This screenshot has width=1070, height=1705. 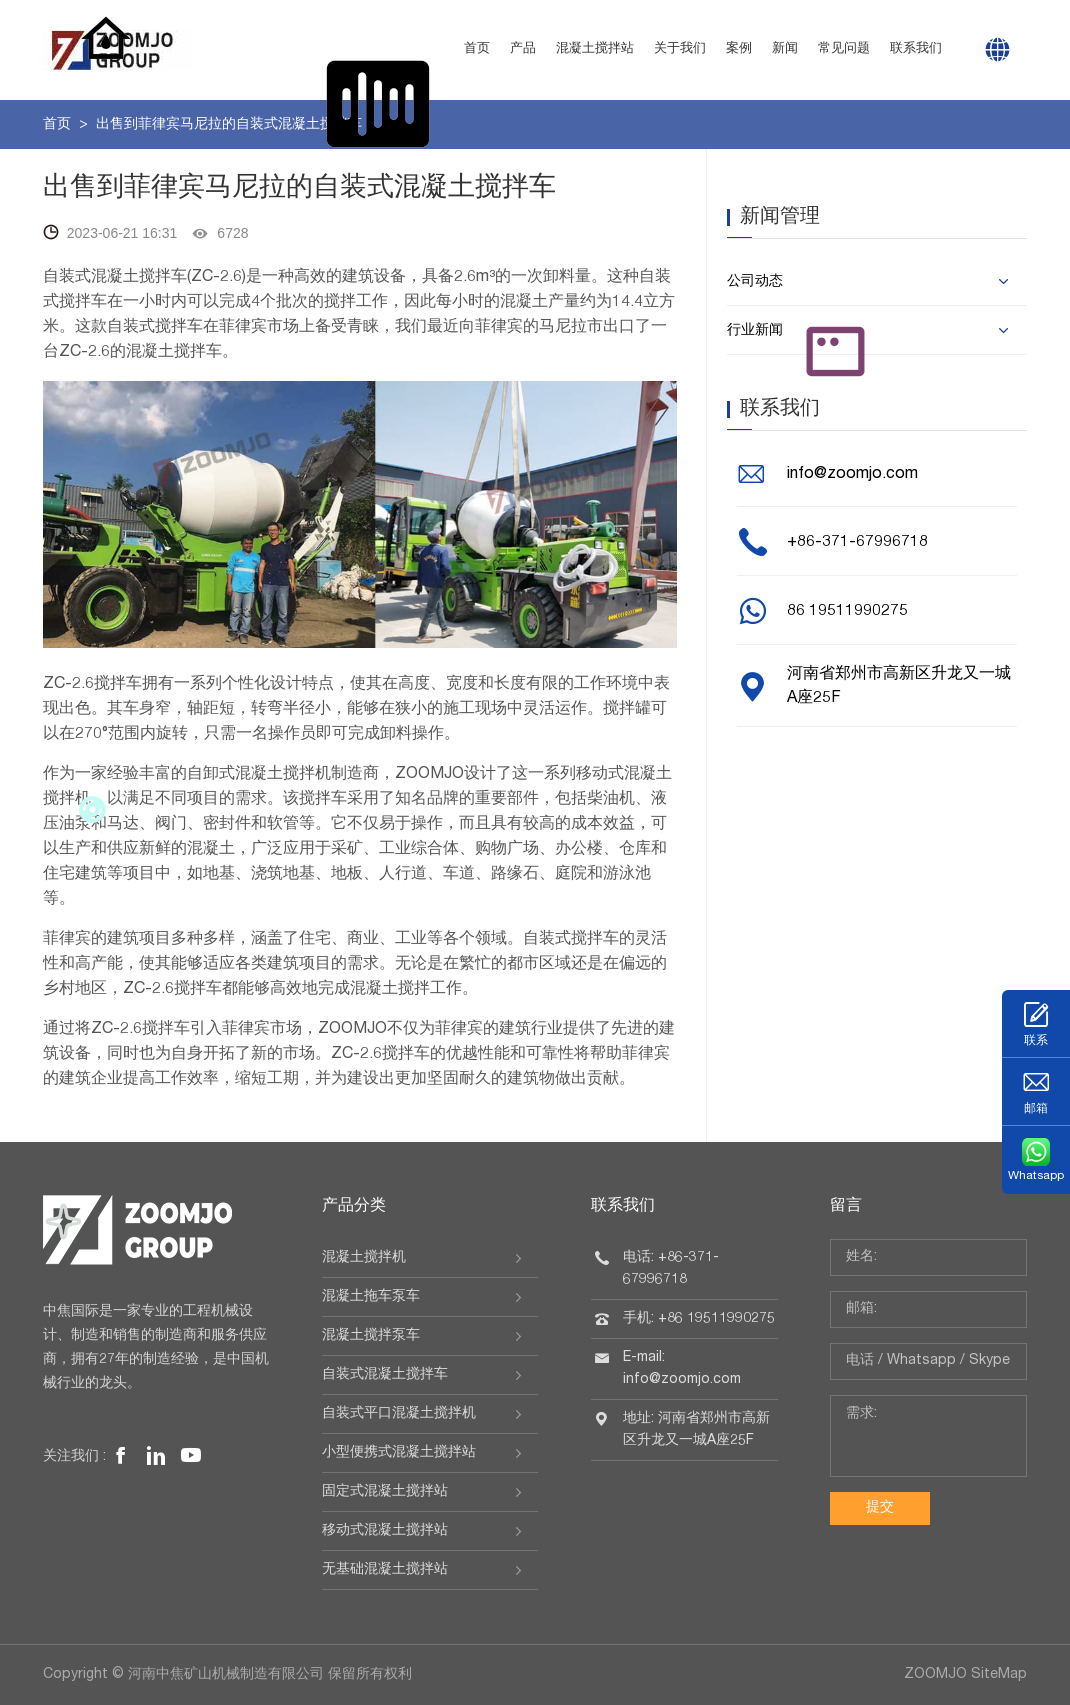 I want to click on indicates AI-generated or enhanced content, so click(x=63, y=1221).